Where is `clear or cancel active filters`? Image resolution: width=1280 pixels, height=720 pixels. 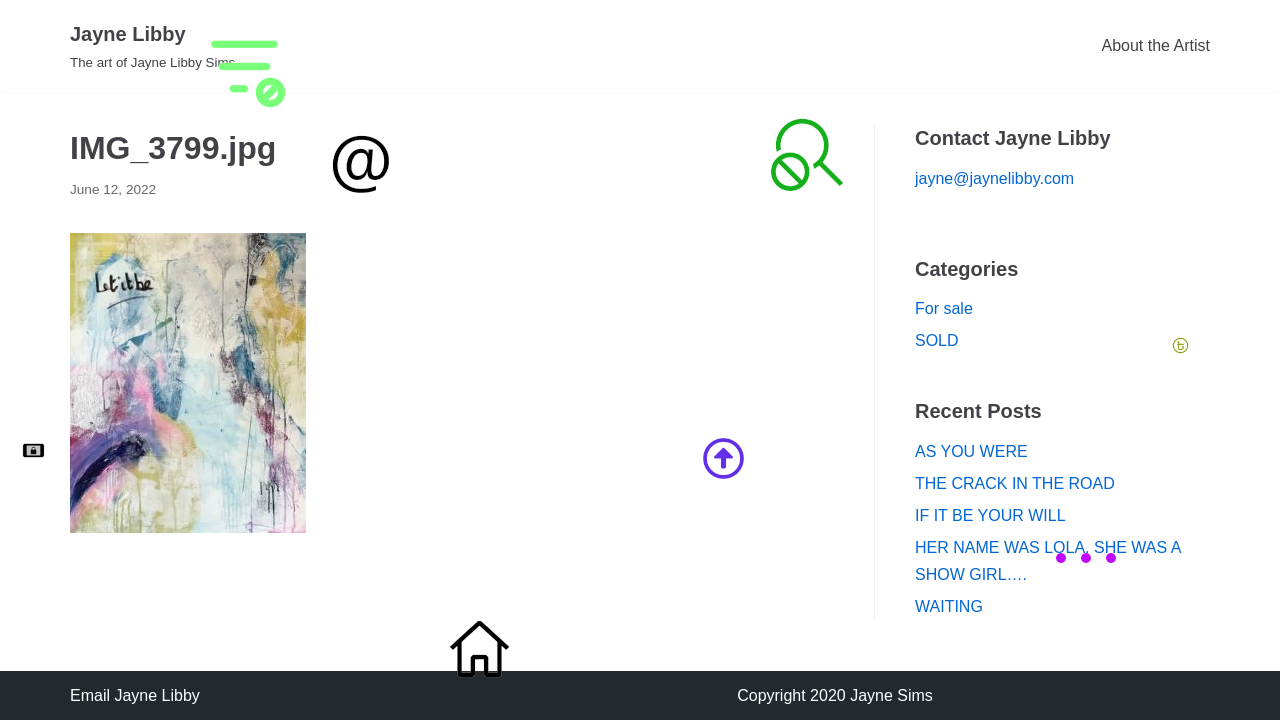 clear or cancel active filters is located at coordinates (244, 66).